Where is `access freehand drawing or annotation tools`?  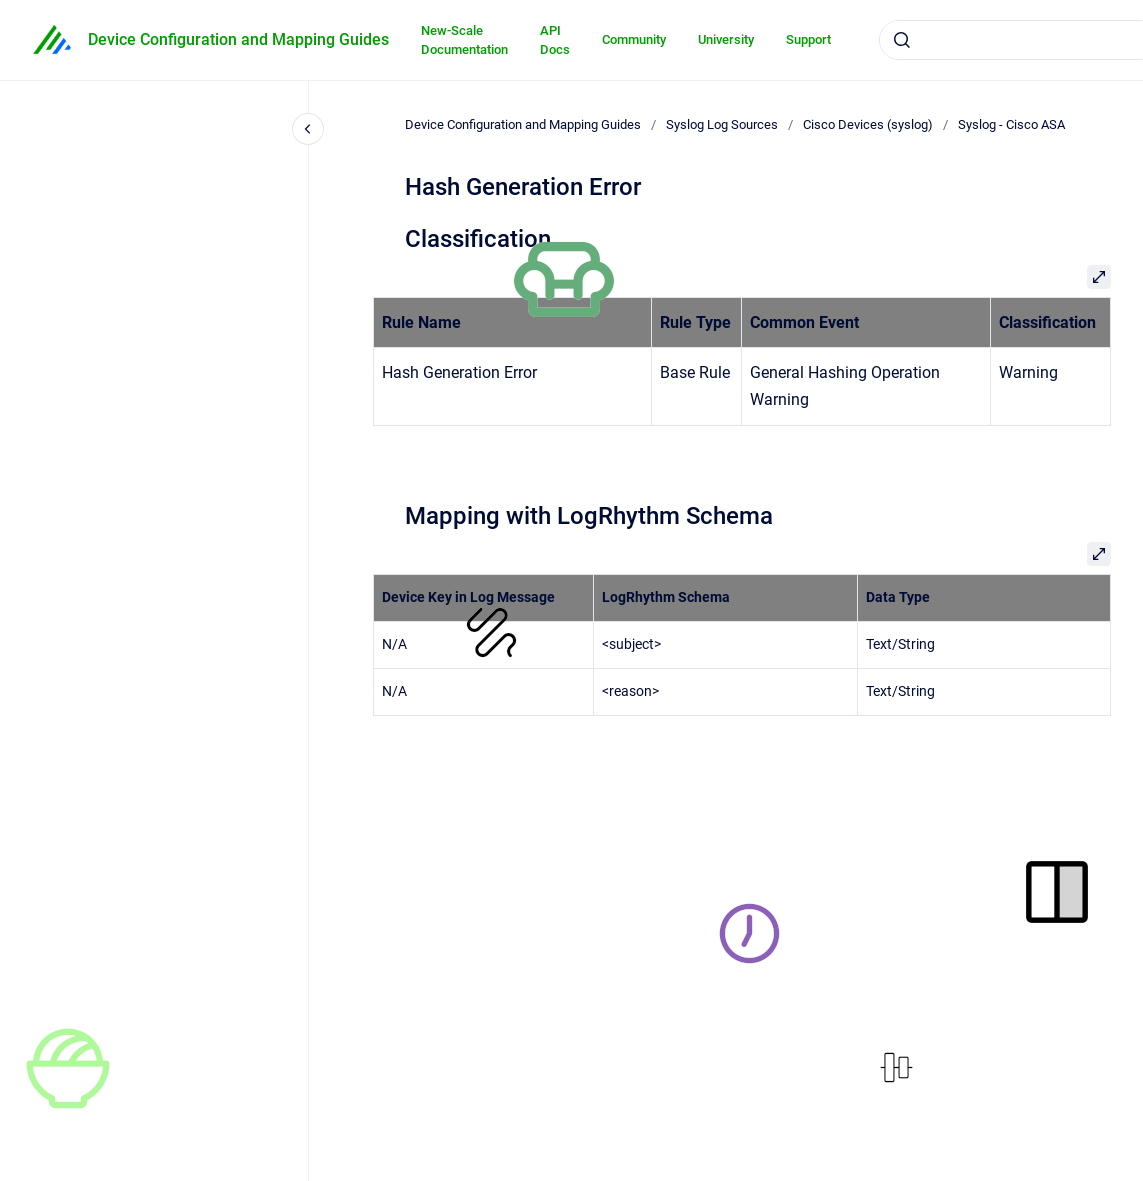 access freehand drawing or annotation tools is located at coordinates (491, 632).